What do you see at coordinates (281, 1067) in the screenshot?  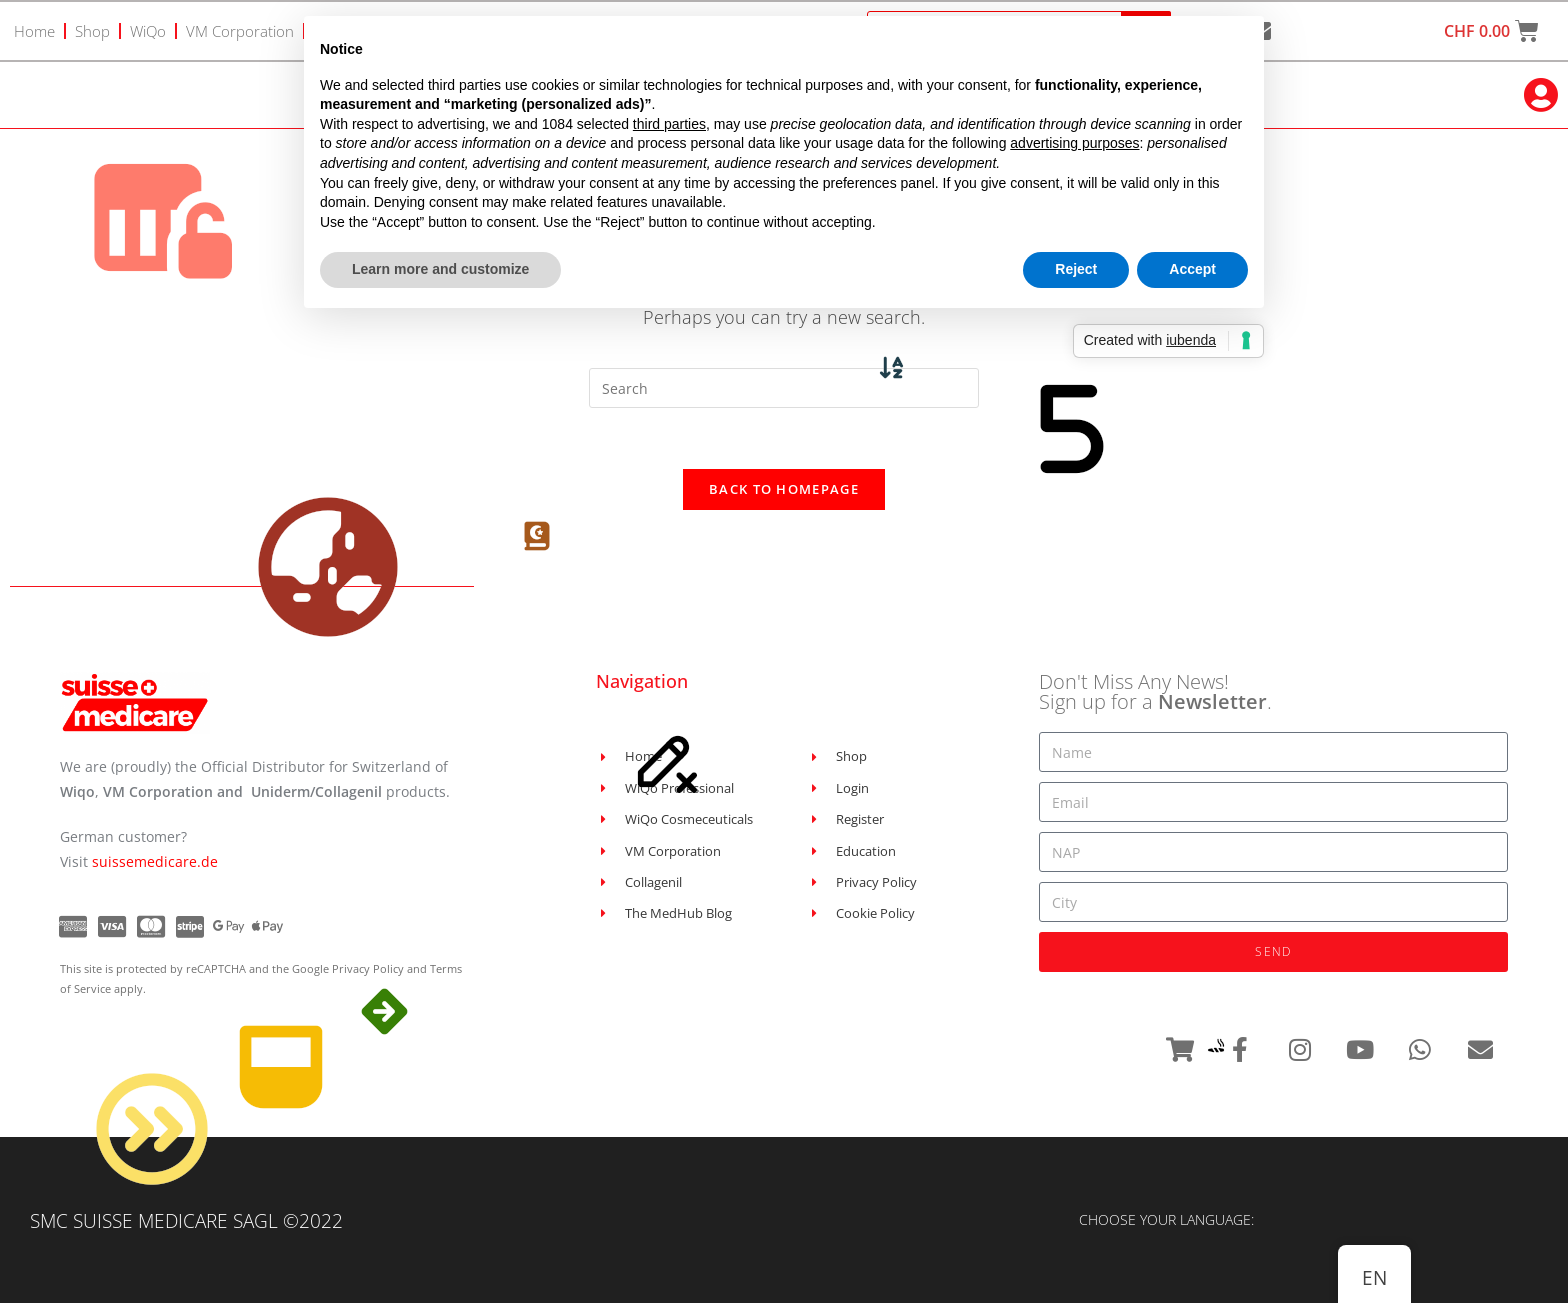 I see `view drink or beverage options` at bounding box center [281, 1067].